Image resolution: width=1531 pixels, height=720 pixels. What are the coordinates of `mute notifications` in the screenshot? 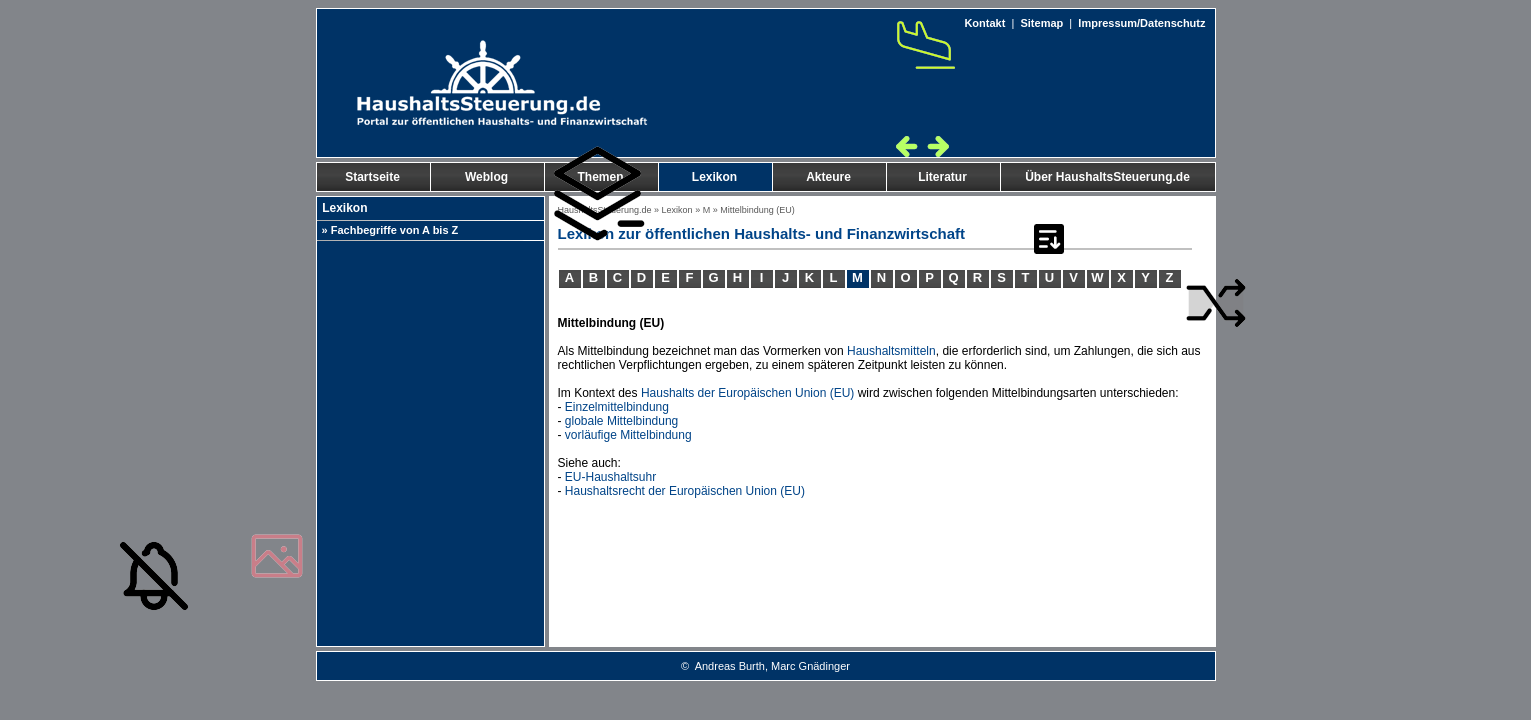 It's located at (154, 576).